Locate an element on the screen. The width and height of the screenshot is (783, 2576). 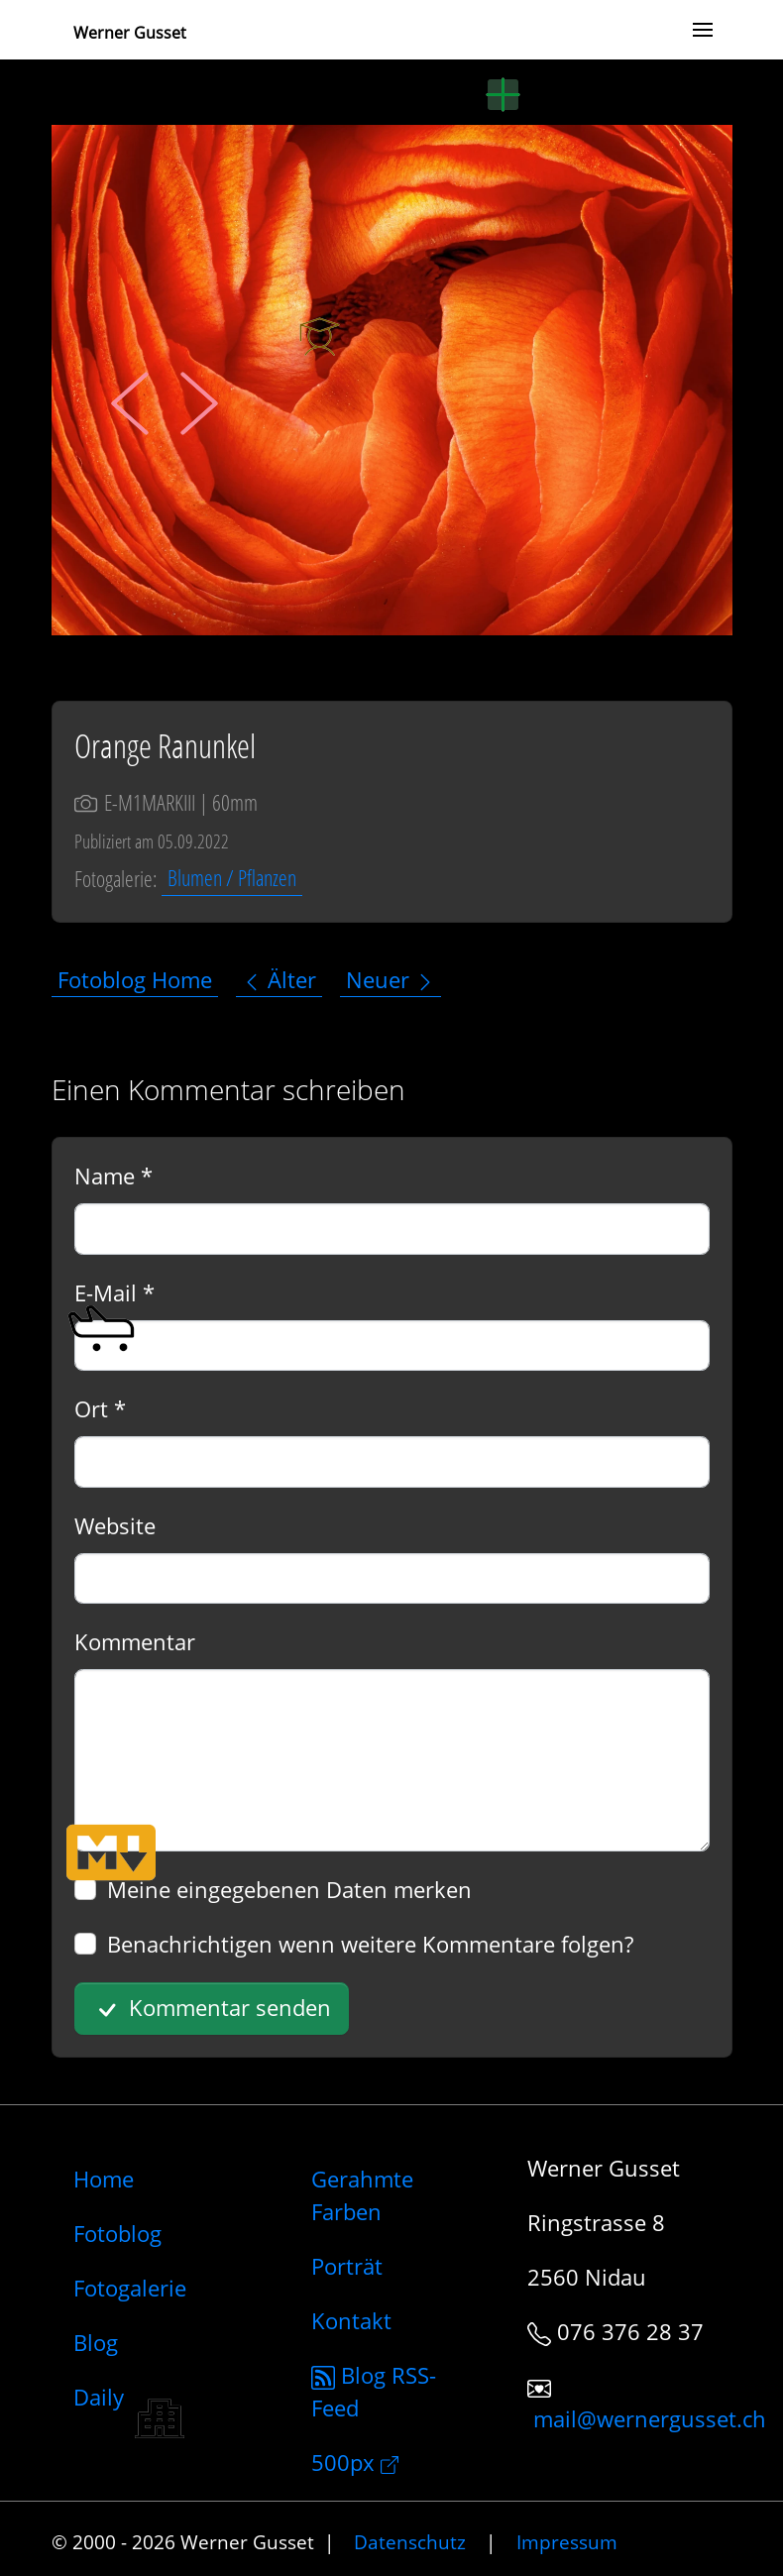
indicates flight is taxiing on runway is located at coordinates (101, 1327).